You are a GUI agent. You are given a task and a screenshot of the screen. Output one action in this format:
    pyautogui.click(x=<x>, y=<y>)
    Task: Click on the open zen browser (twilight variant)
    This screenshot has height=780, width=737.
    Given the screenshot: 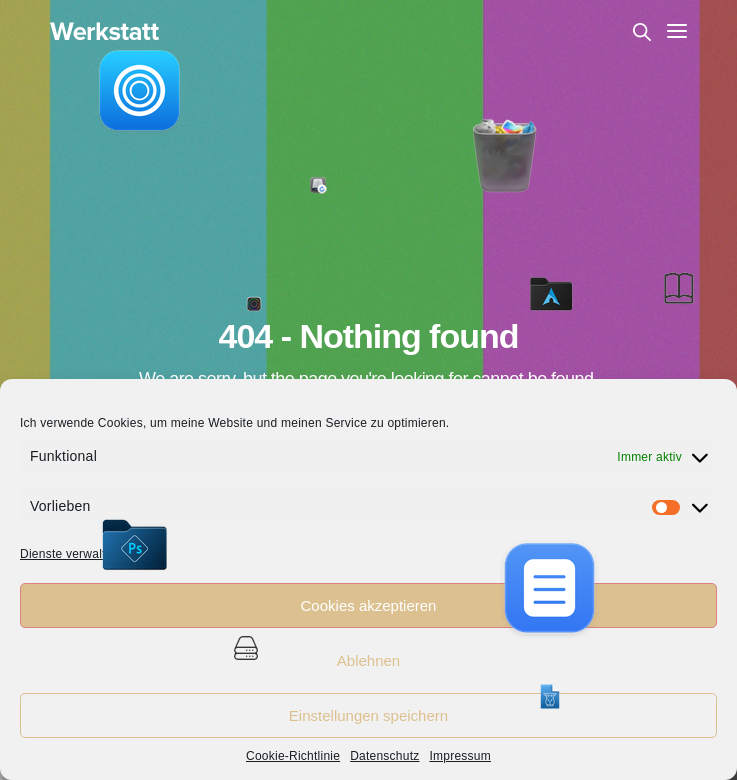 What is the action you would take?
    pyautogui.click(x=139, y=90)
    